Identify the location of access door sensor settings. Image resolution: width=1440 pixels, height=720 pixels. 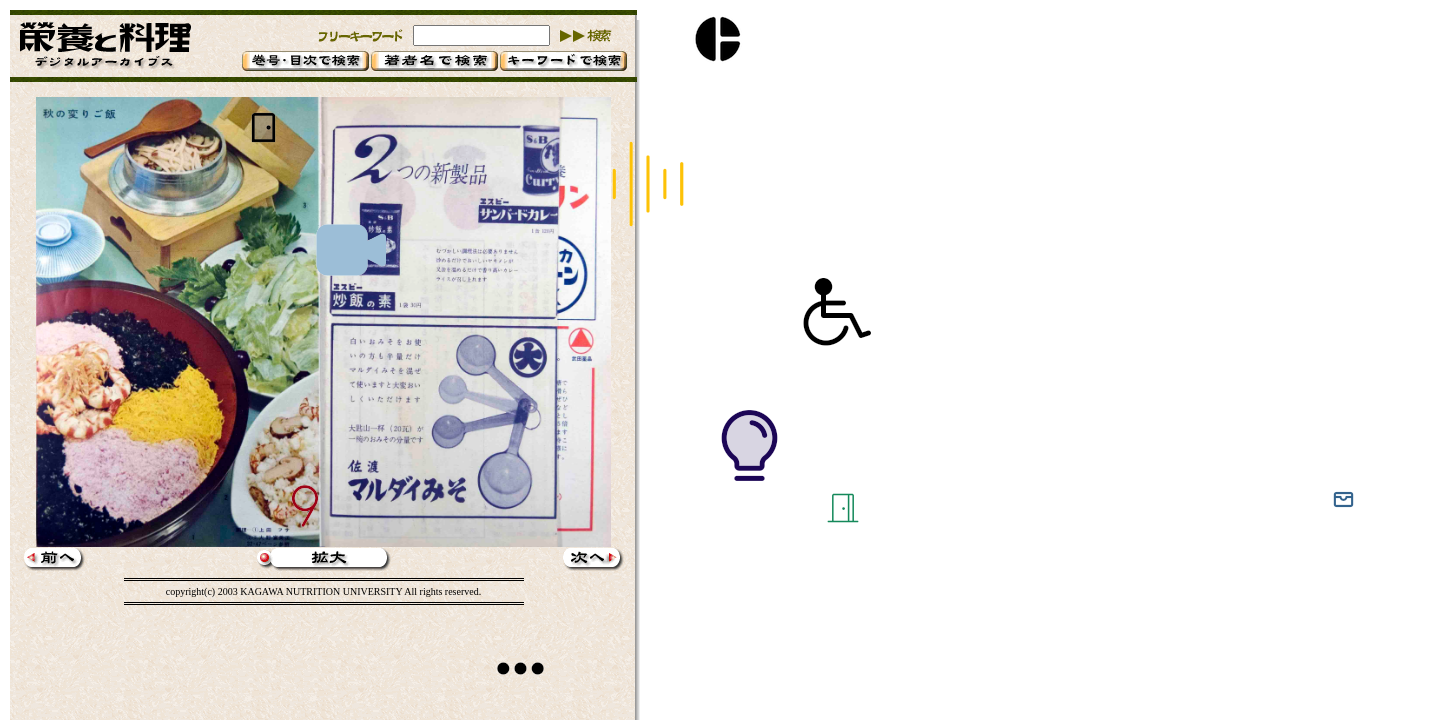
(263, 127).